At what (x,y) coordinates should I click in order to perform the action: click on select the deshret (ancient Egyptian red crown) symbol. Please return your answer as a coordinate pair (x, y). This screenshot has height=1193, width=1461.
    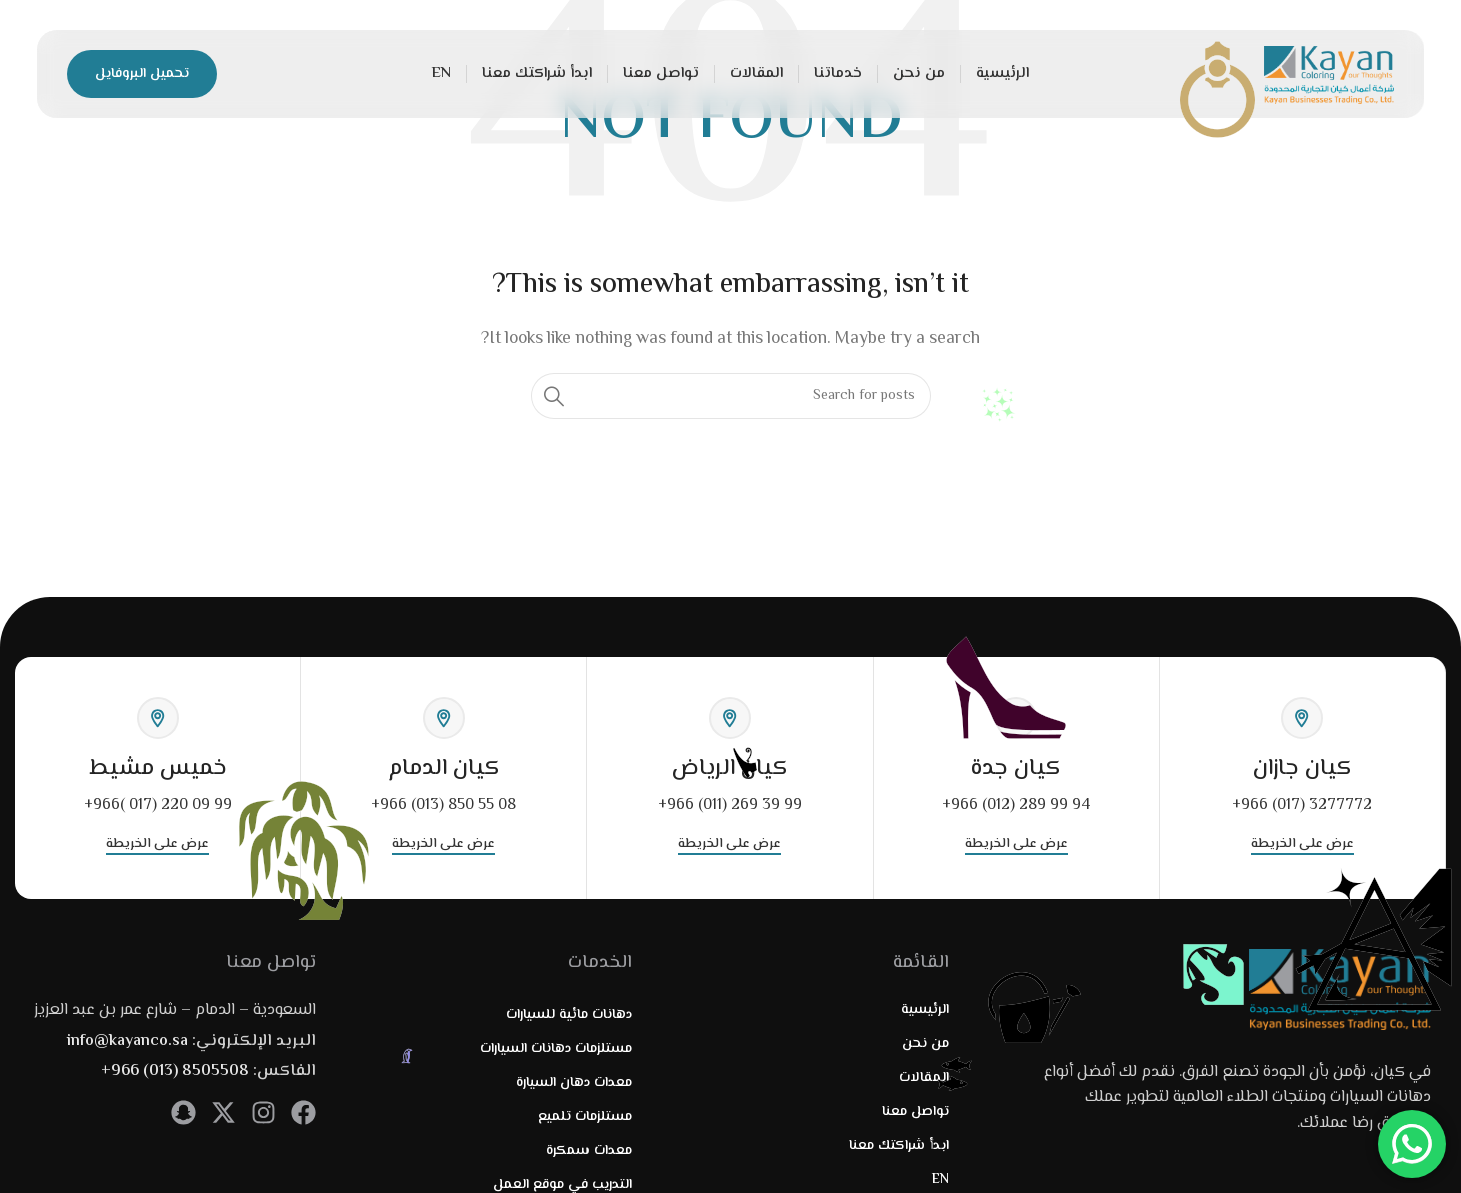
    Looking at the image, I should click on (745, 763).